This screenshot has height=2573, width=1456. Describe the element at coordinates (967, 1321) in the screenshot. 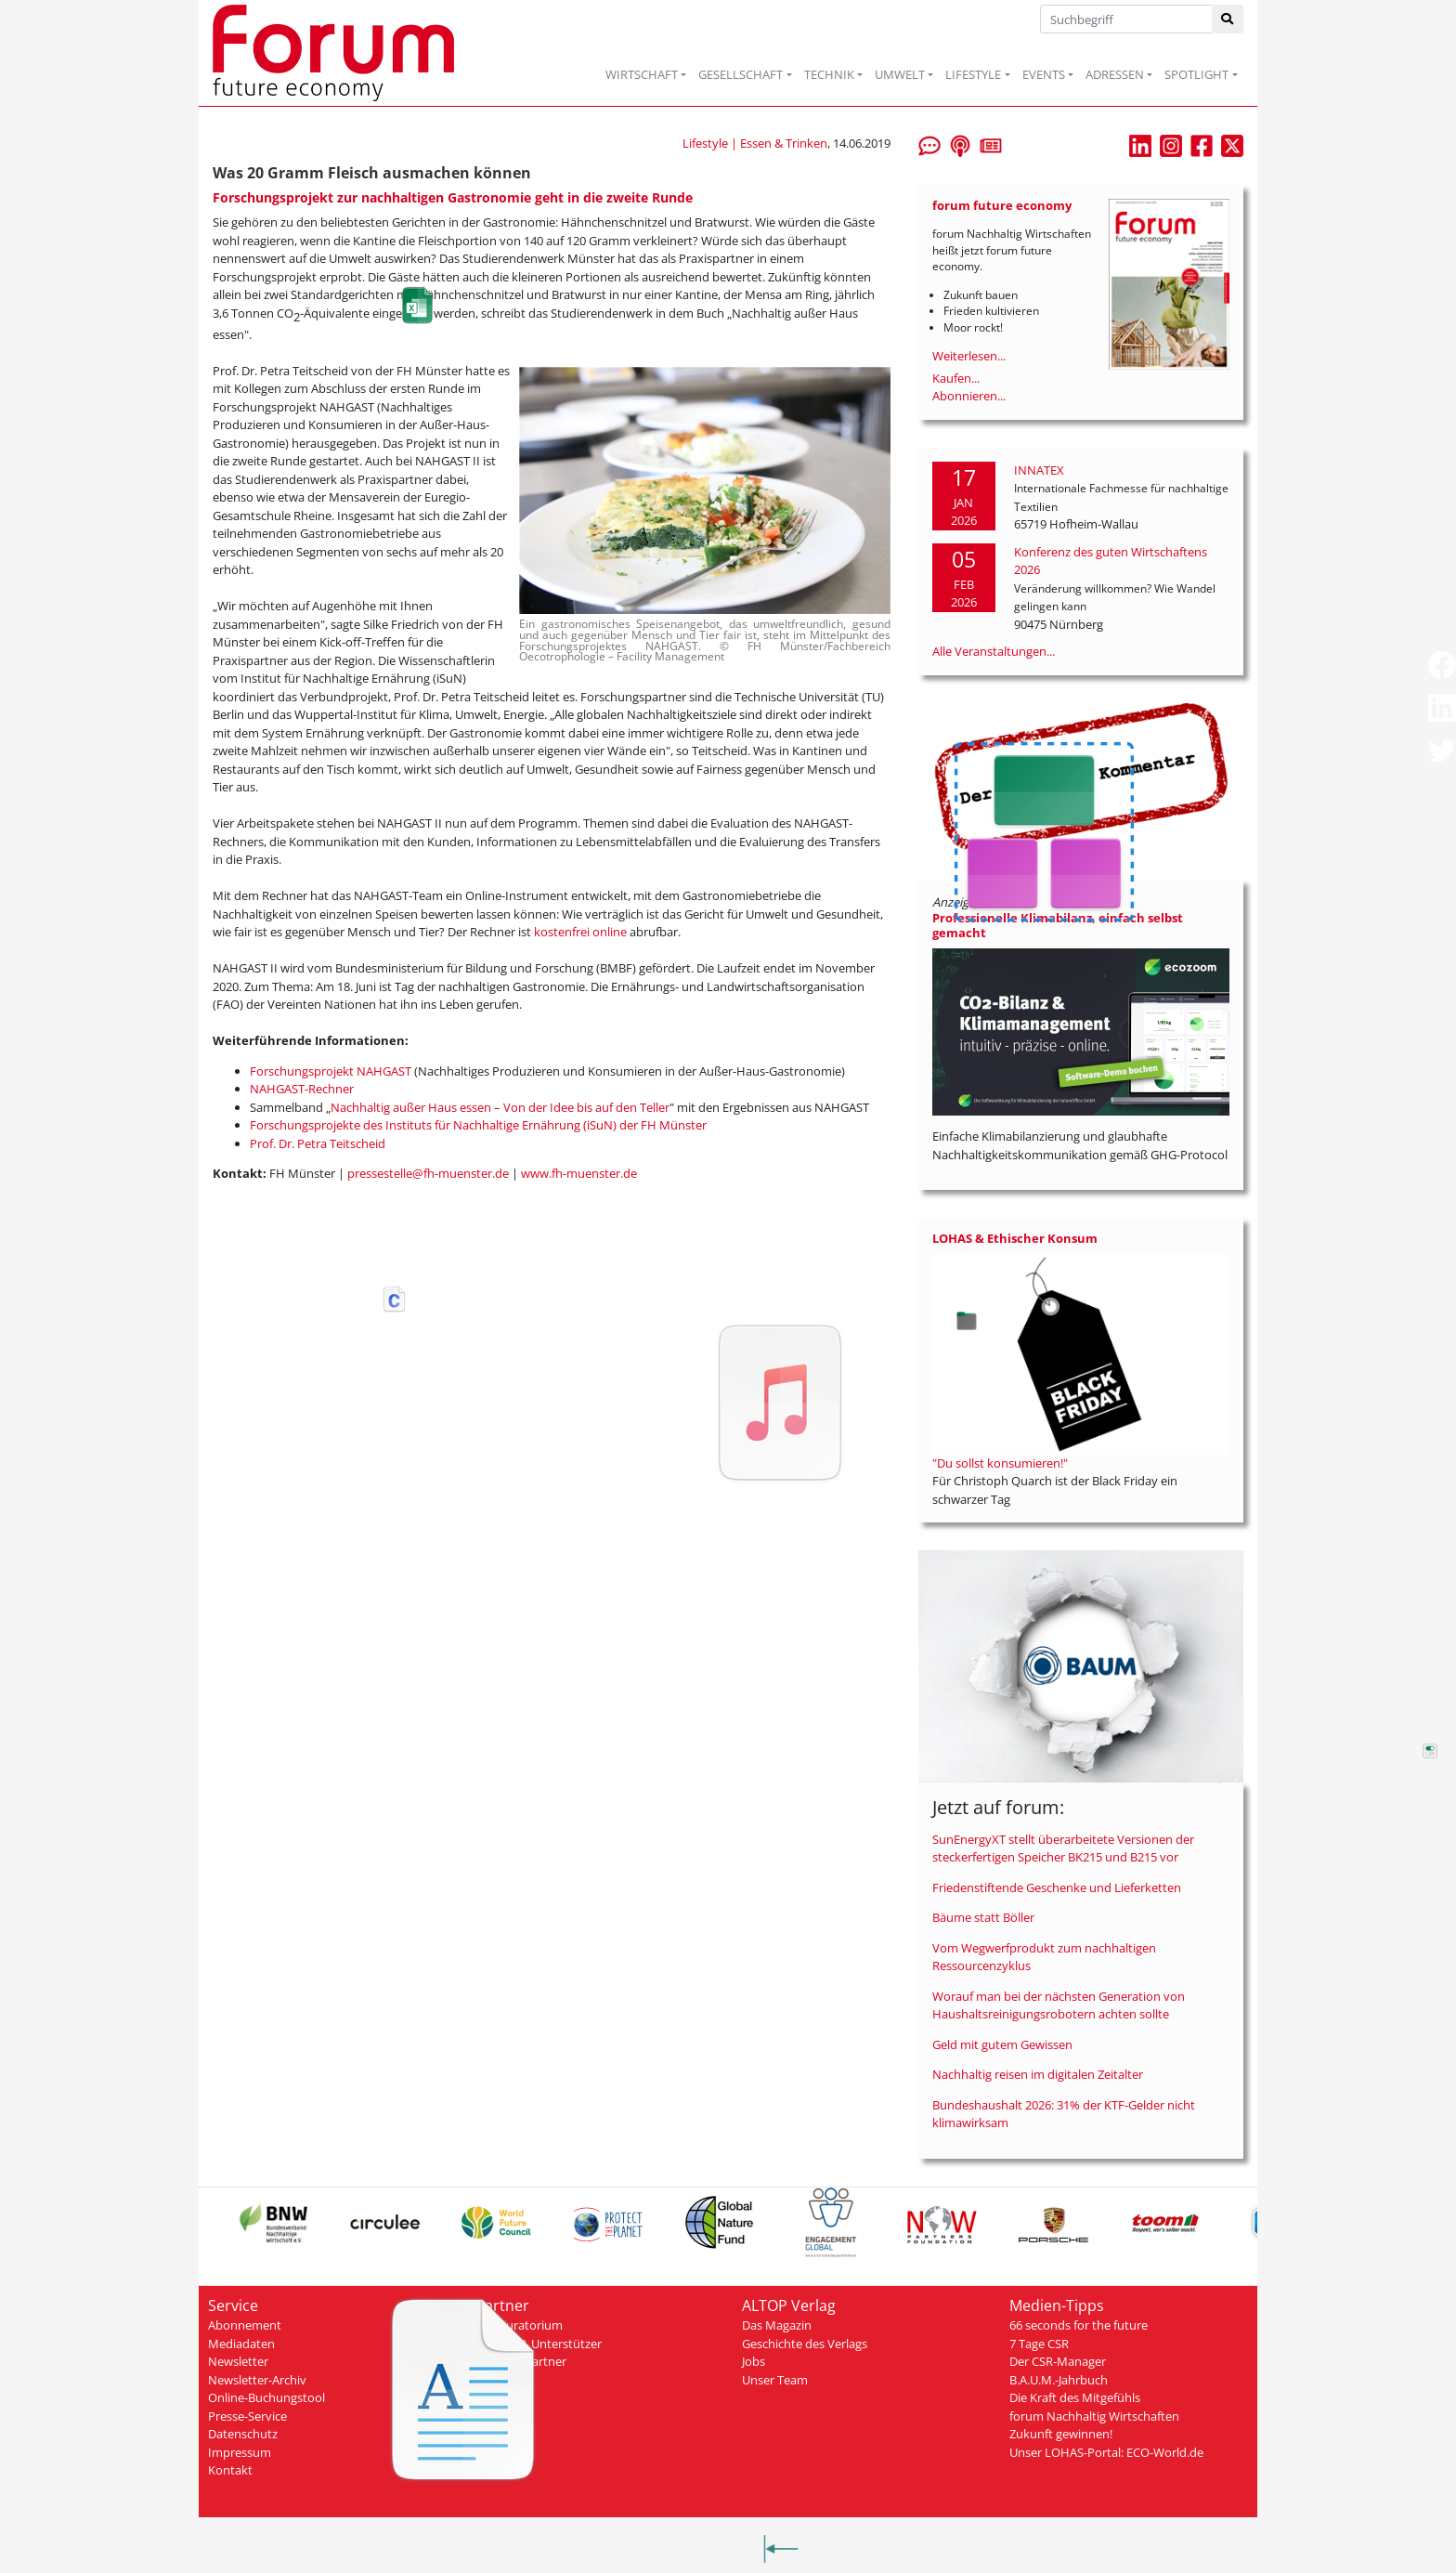

I see `open folder to view contents` at that location.